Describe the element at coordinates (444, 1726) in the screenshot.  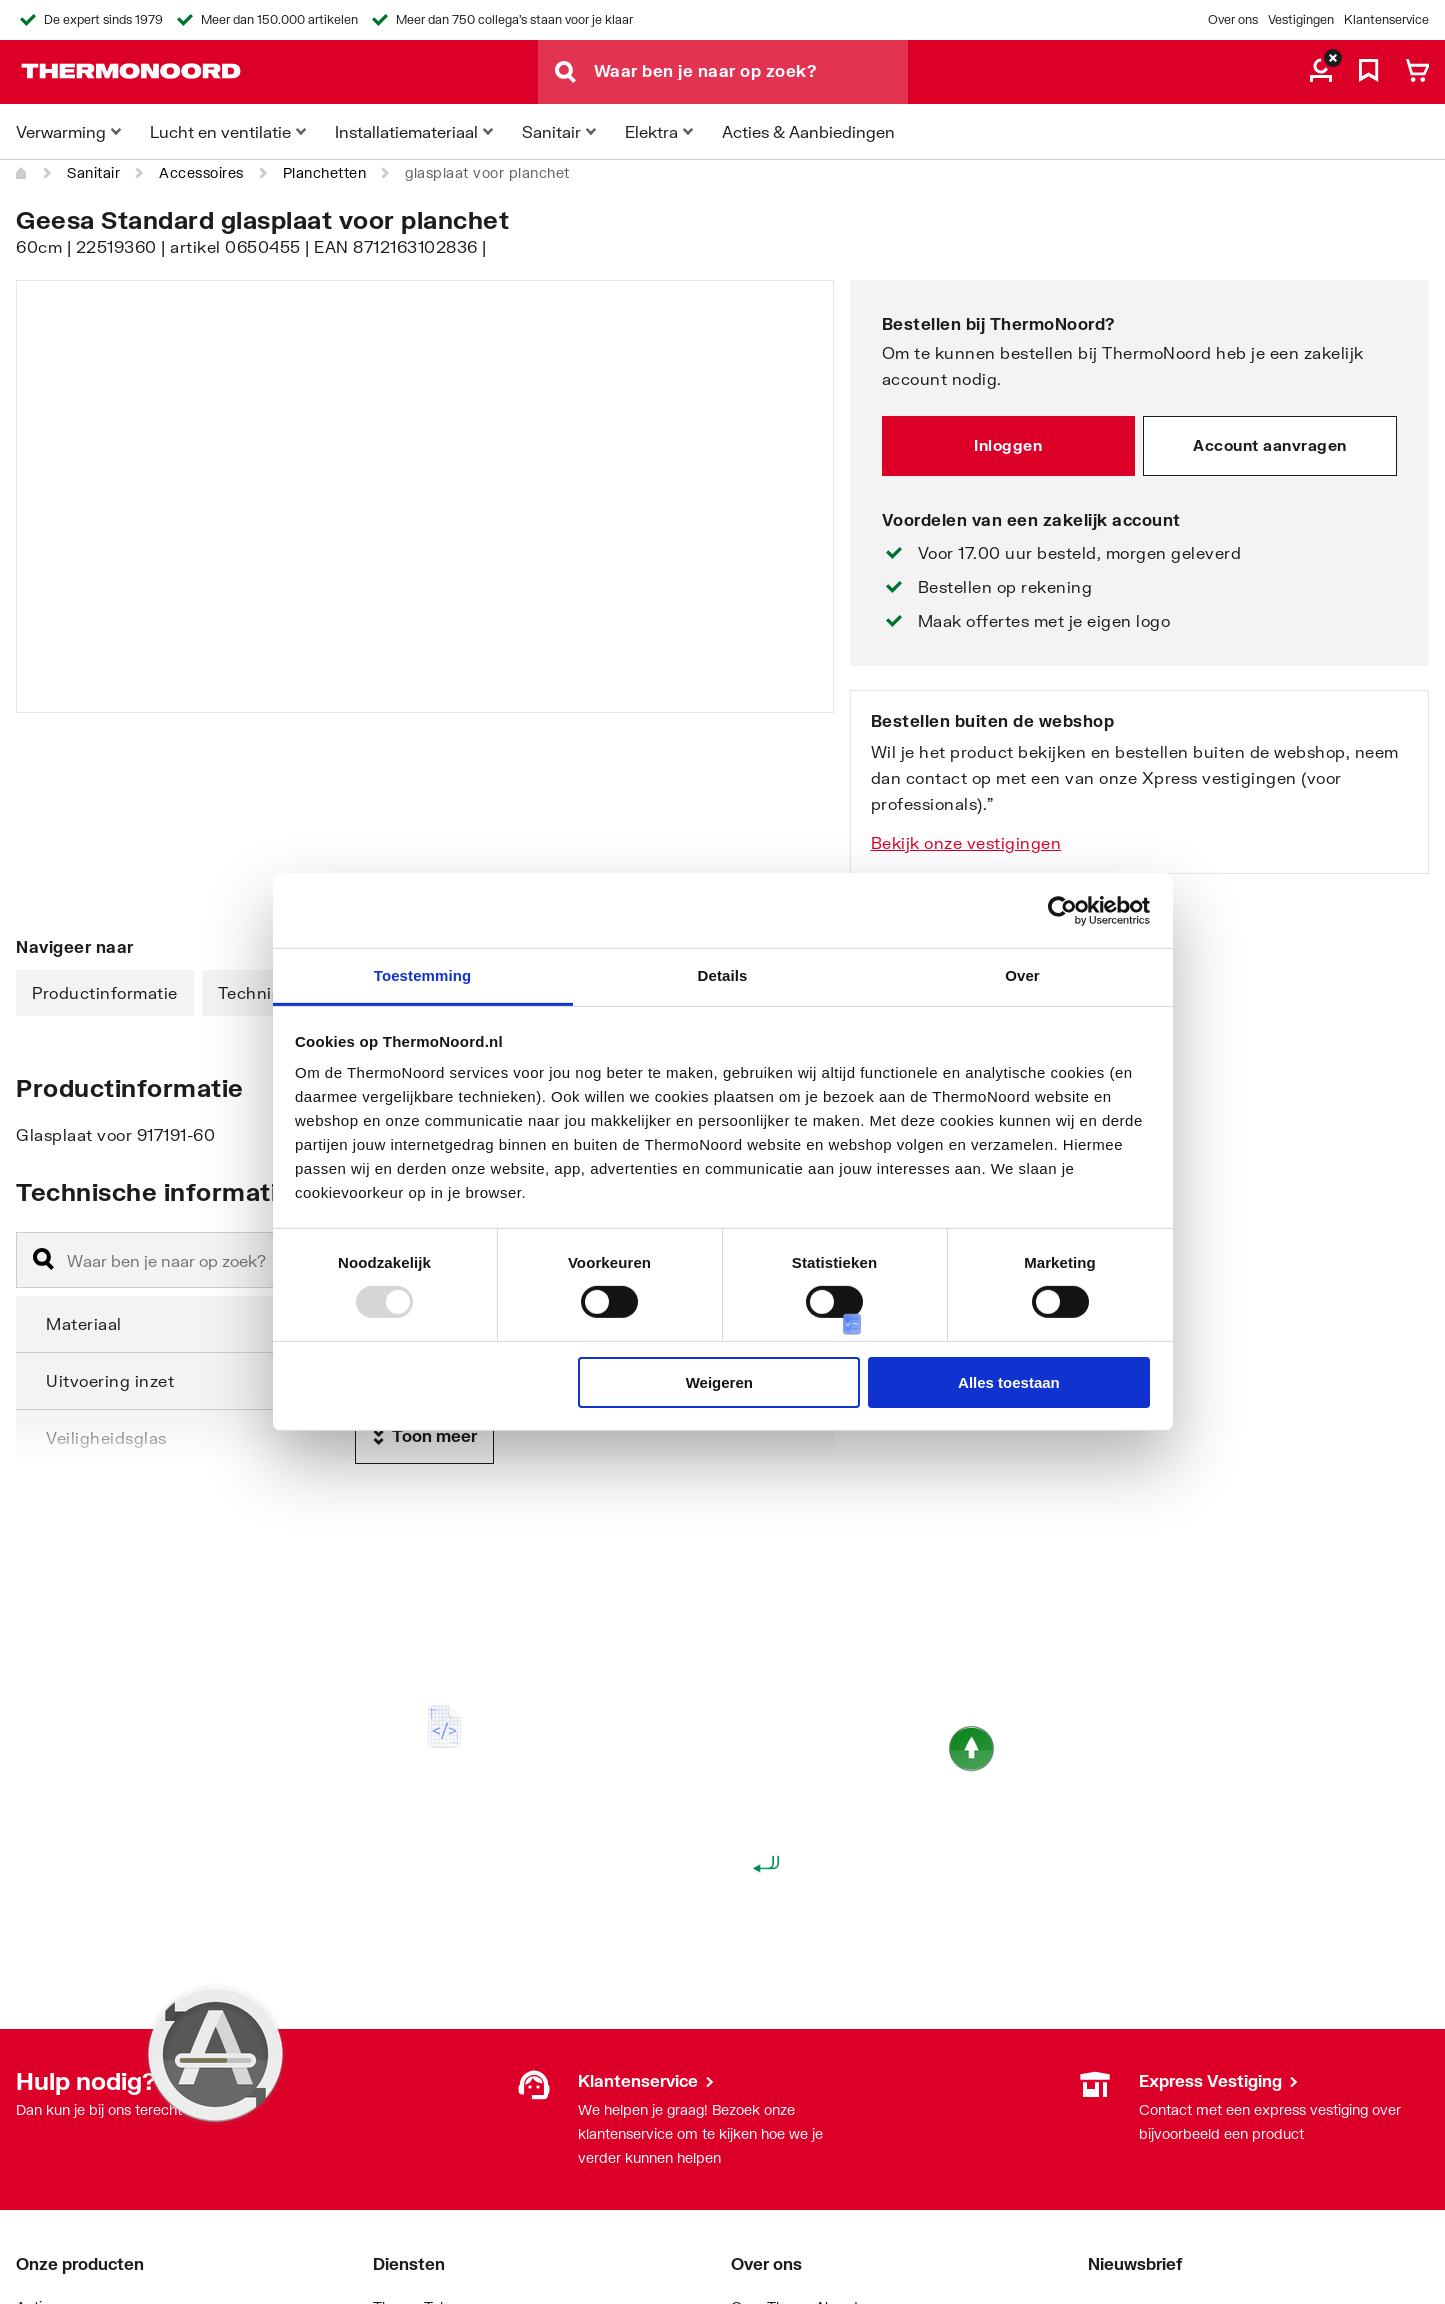
I see `an html template file` at that location.